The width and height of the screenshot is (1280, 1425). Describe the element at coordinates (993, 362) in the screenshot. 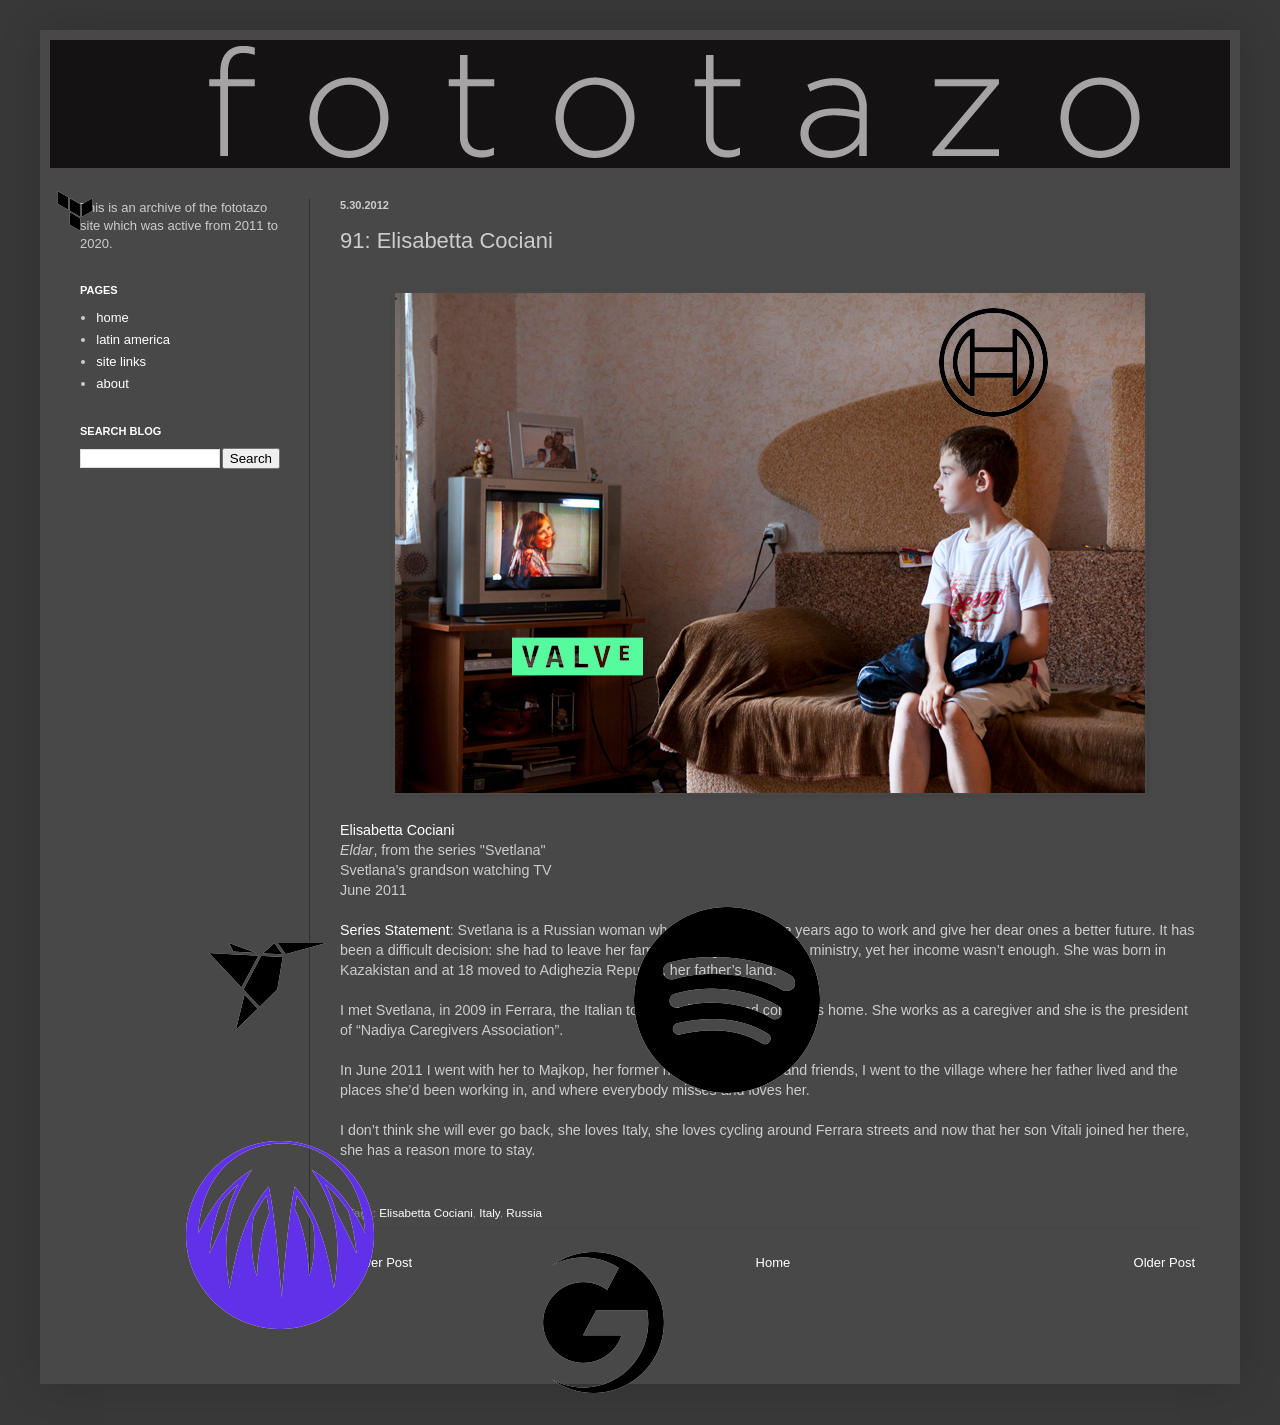

I see `bosch brand or product identifier` at that location.